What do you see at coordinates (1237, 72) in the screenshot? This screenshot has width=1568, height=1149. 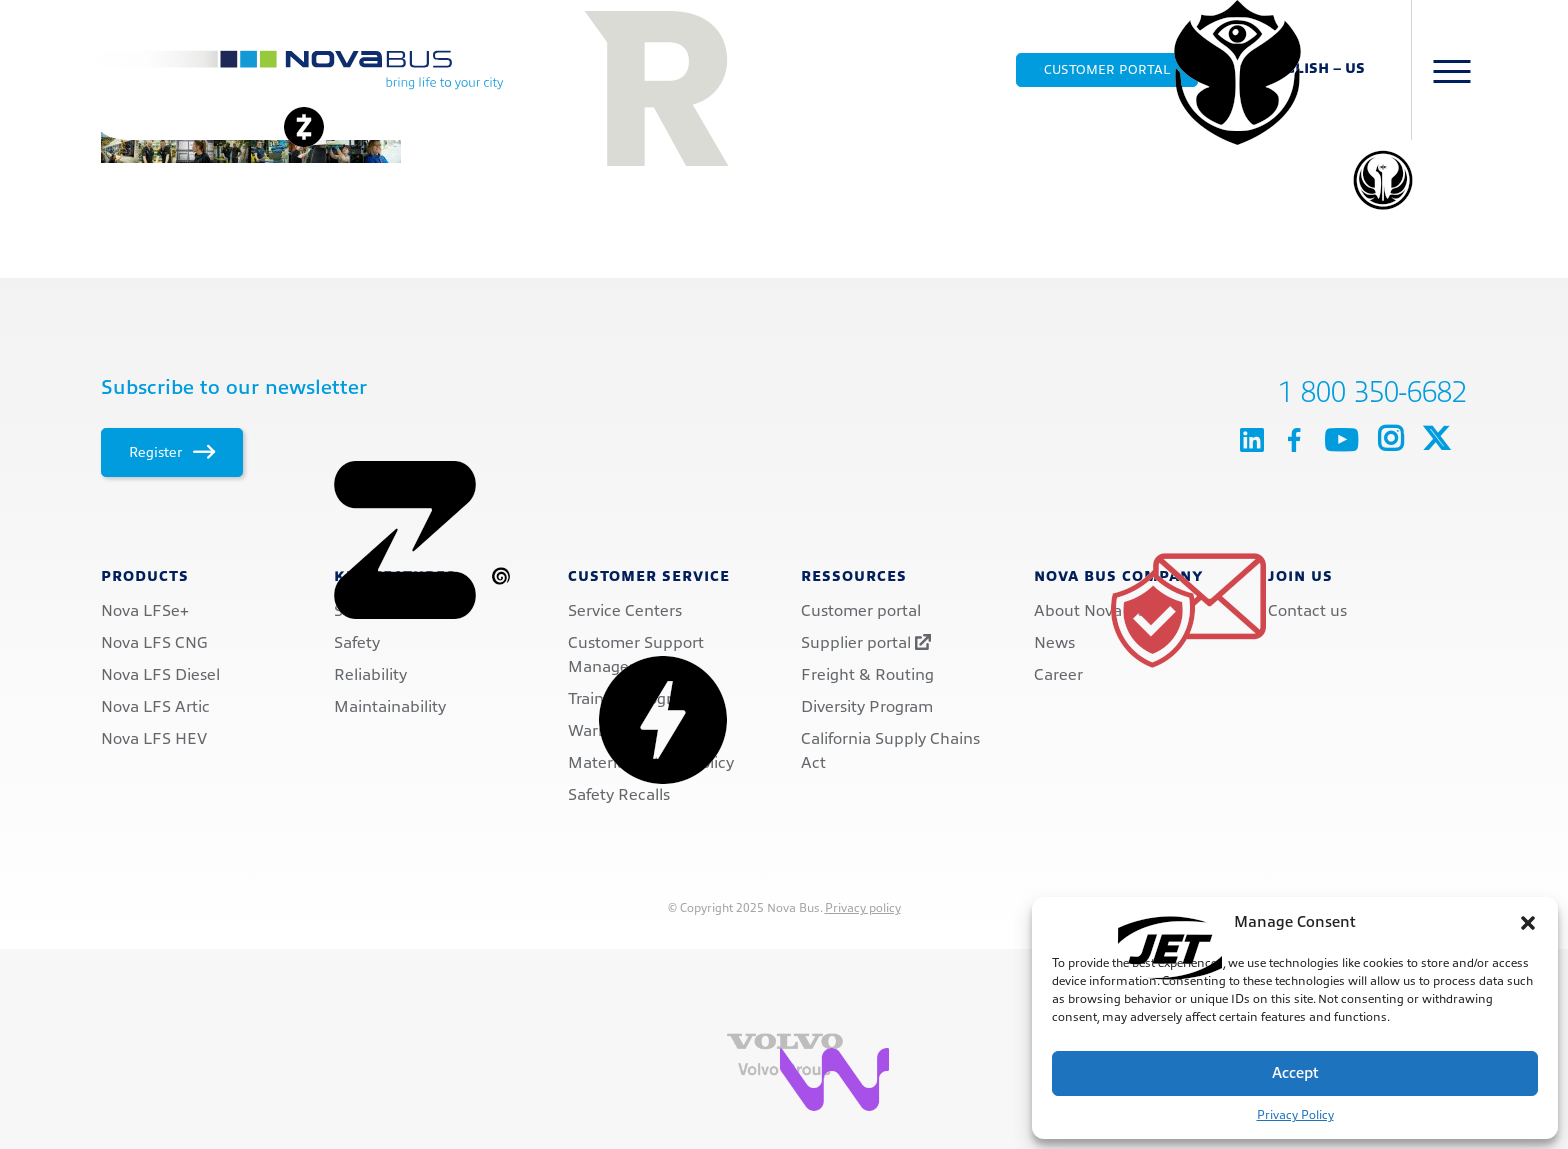 I see `Tomorrowland music festival official logo` at bounding box center [1237, 72].